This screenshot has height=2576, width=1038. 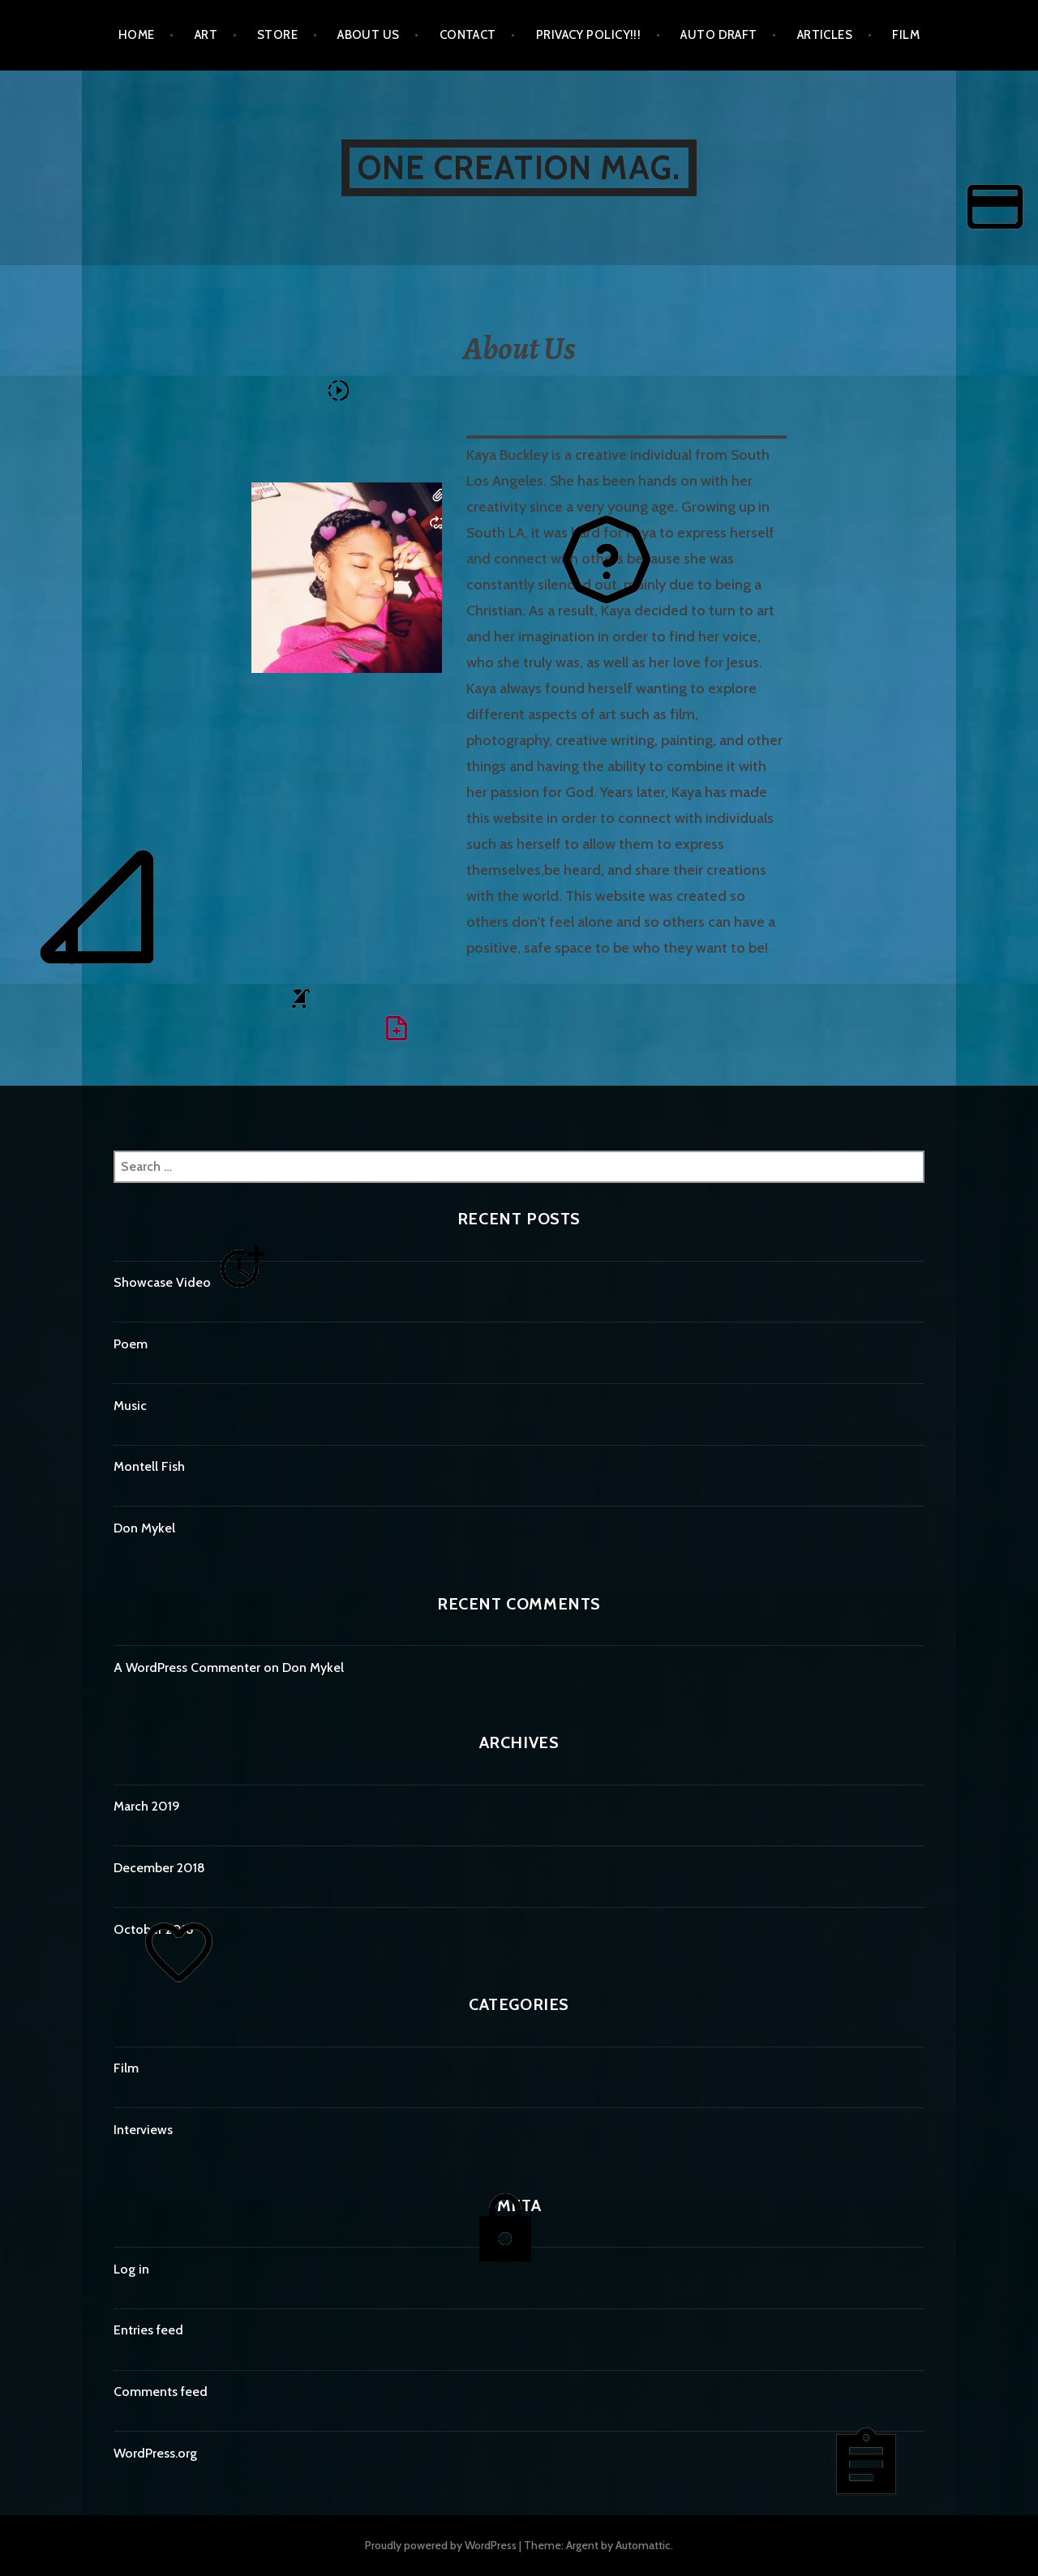 I want to click on lock or secure this item, so click(x=505, y=2229).